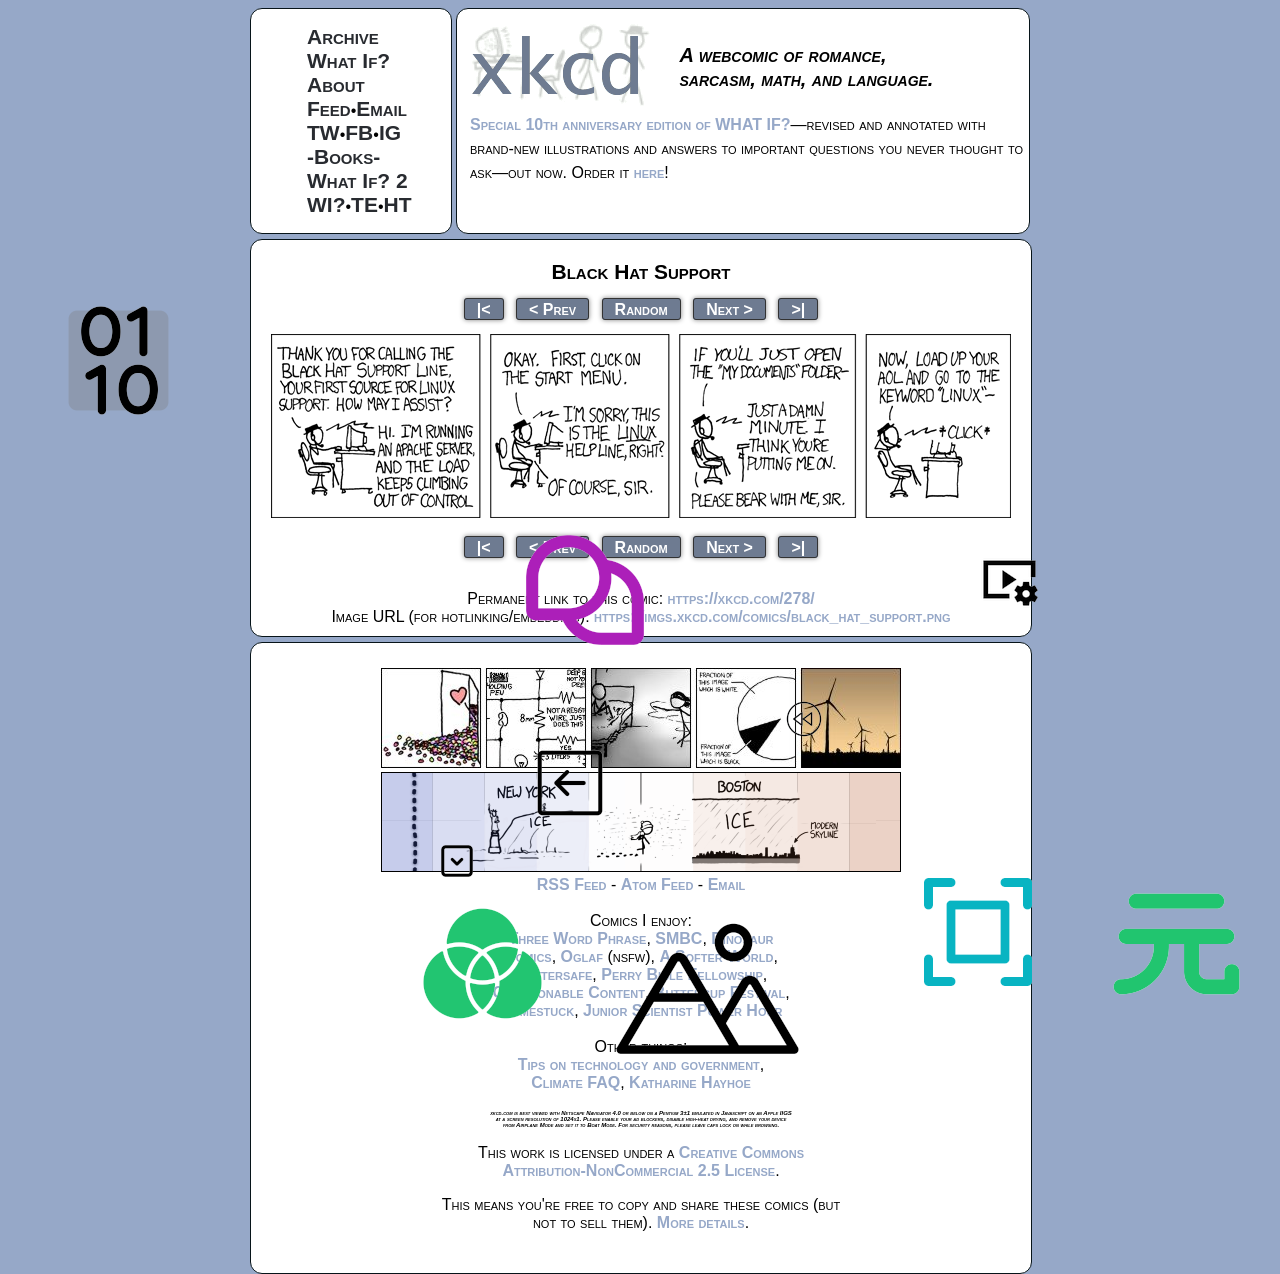 This screenshot has width=1280, height=1274. Describe the element at coordinates (707, 997) in the screenshot. I see `view landscape or nature photos` at that location.